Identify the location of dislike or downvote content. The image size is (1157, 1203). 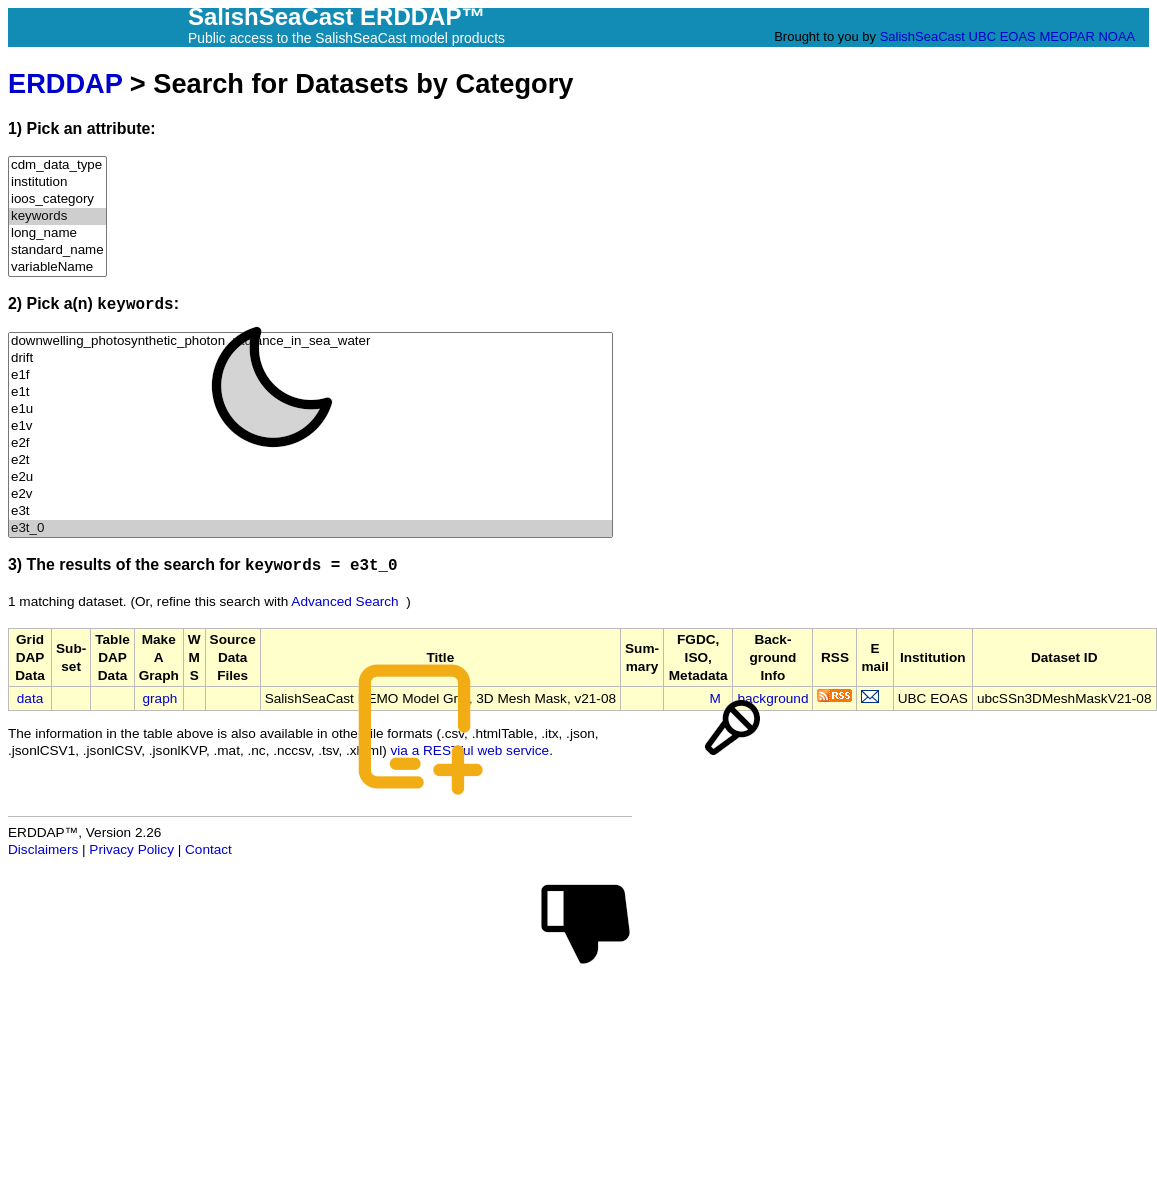
(585, 919).